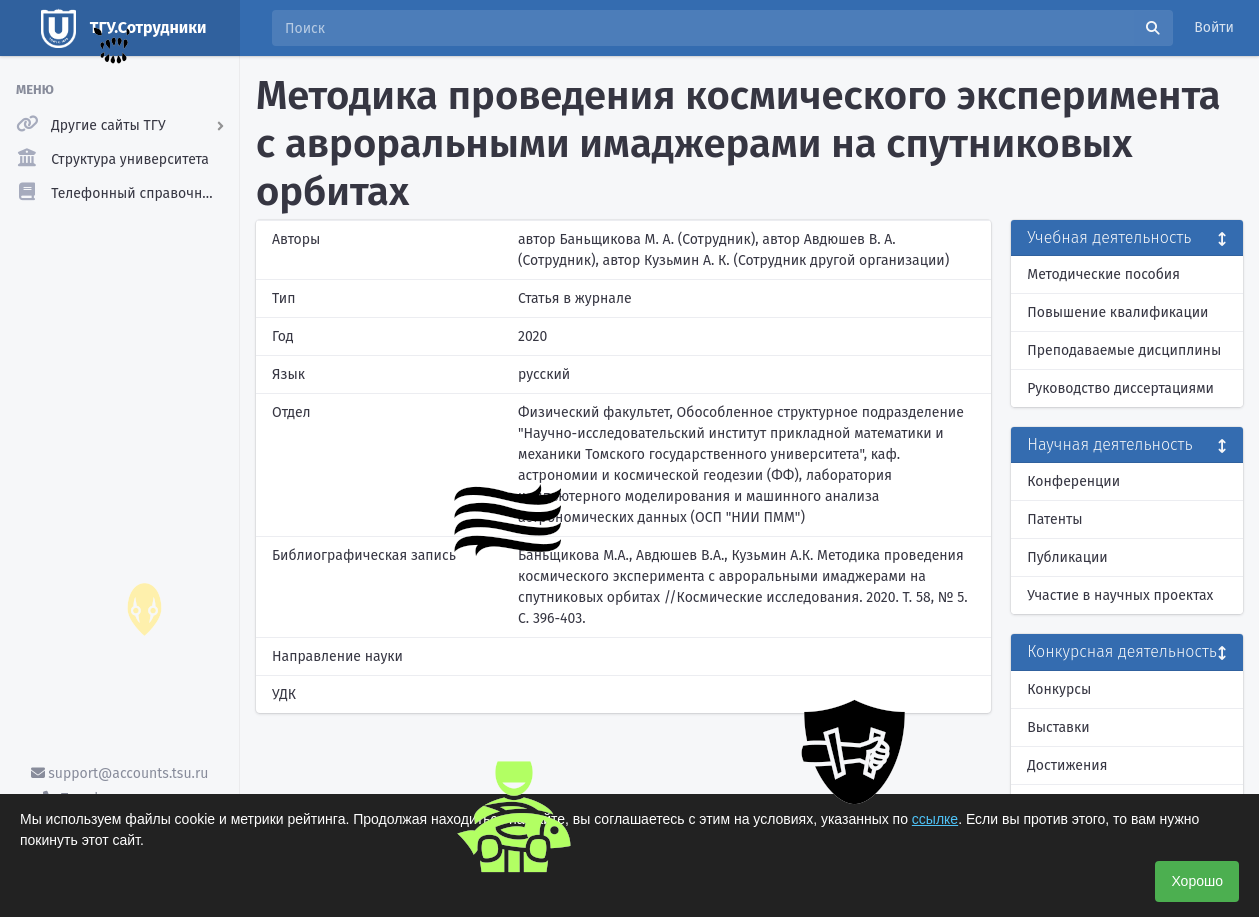  What do you see at coordinates (514, 817) in the screenshot?
I see `fishing mini-game or activity` at bounding box center [514, 817].